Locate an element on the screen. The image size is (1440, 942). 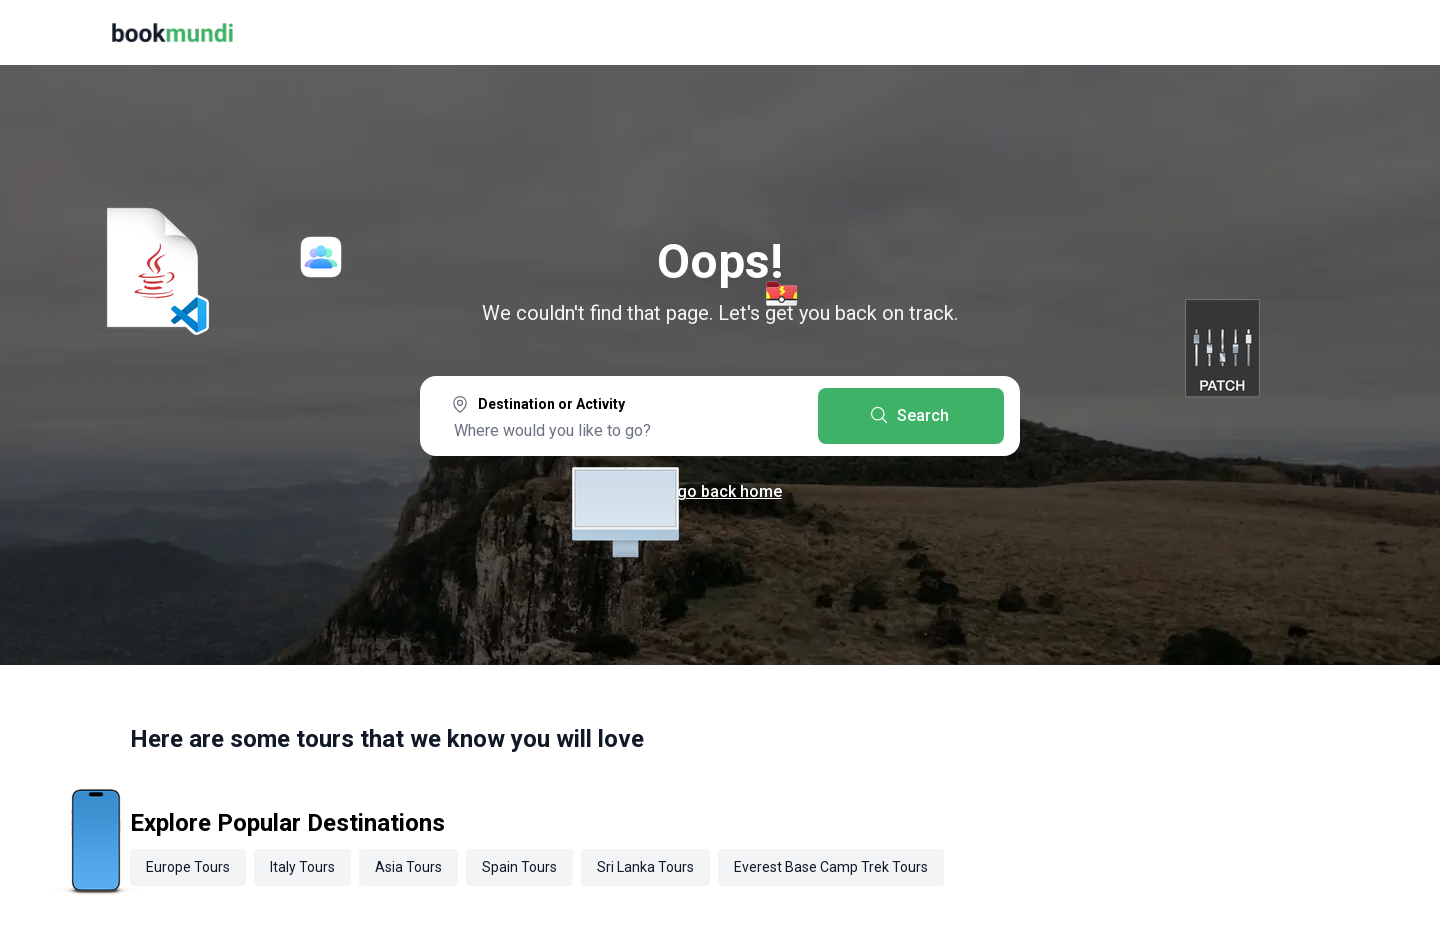
open a Java file in Visual Studio Code is located at coordinates (152, 270).